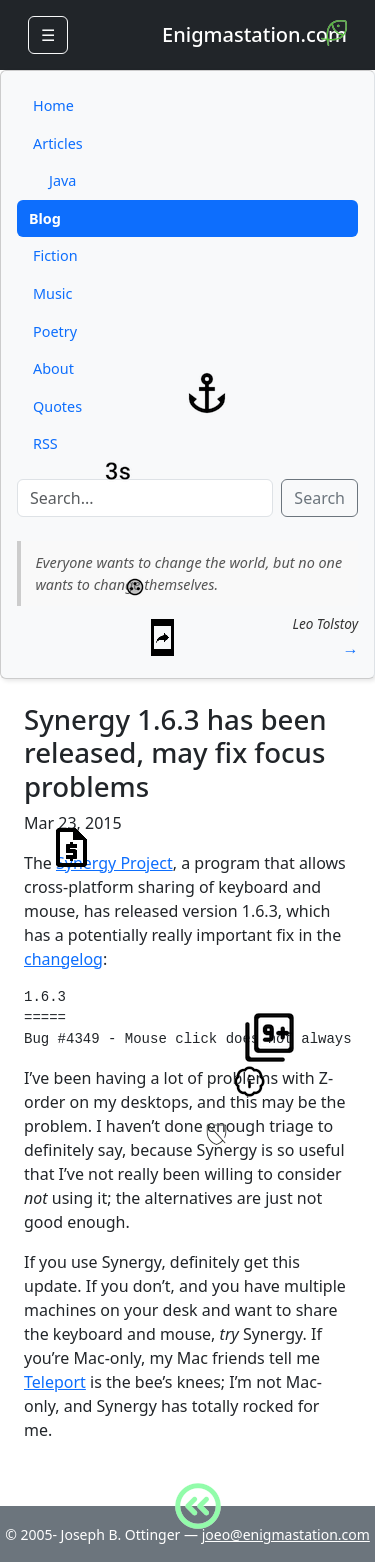 This screenshot has width=375, height=1562. Describe the element at coordinates (162, 637) in the screenshot. I see `share your mobile screen` at that location.